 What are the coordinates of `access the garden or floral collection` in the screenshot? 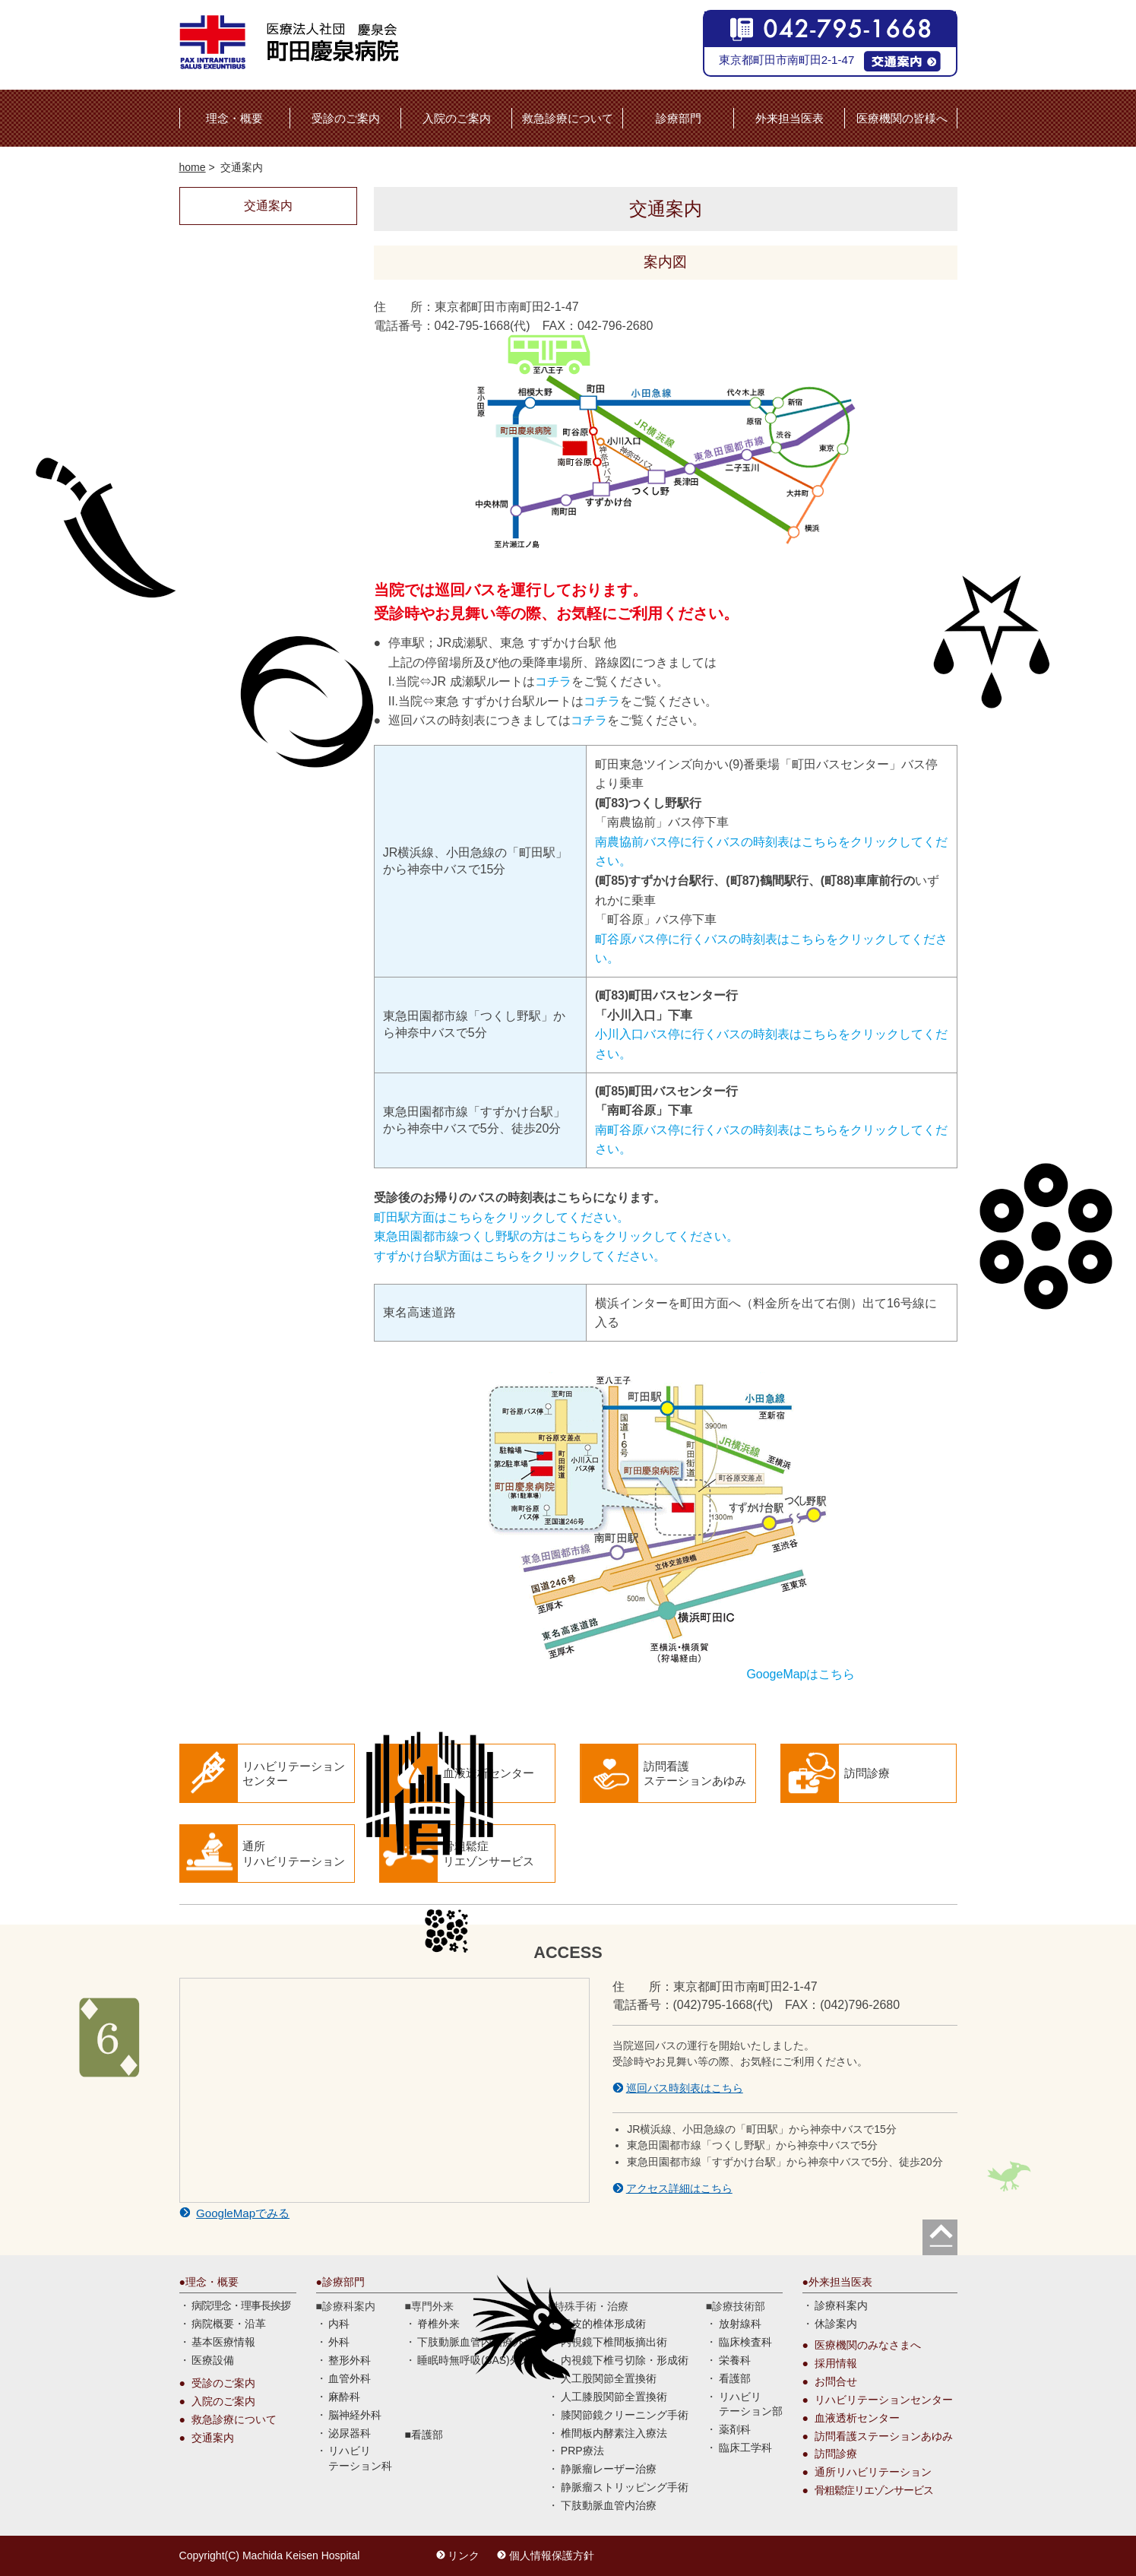 It's located at (446, 1931).